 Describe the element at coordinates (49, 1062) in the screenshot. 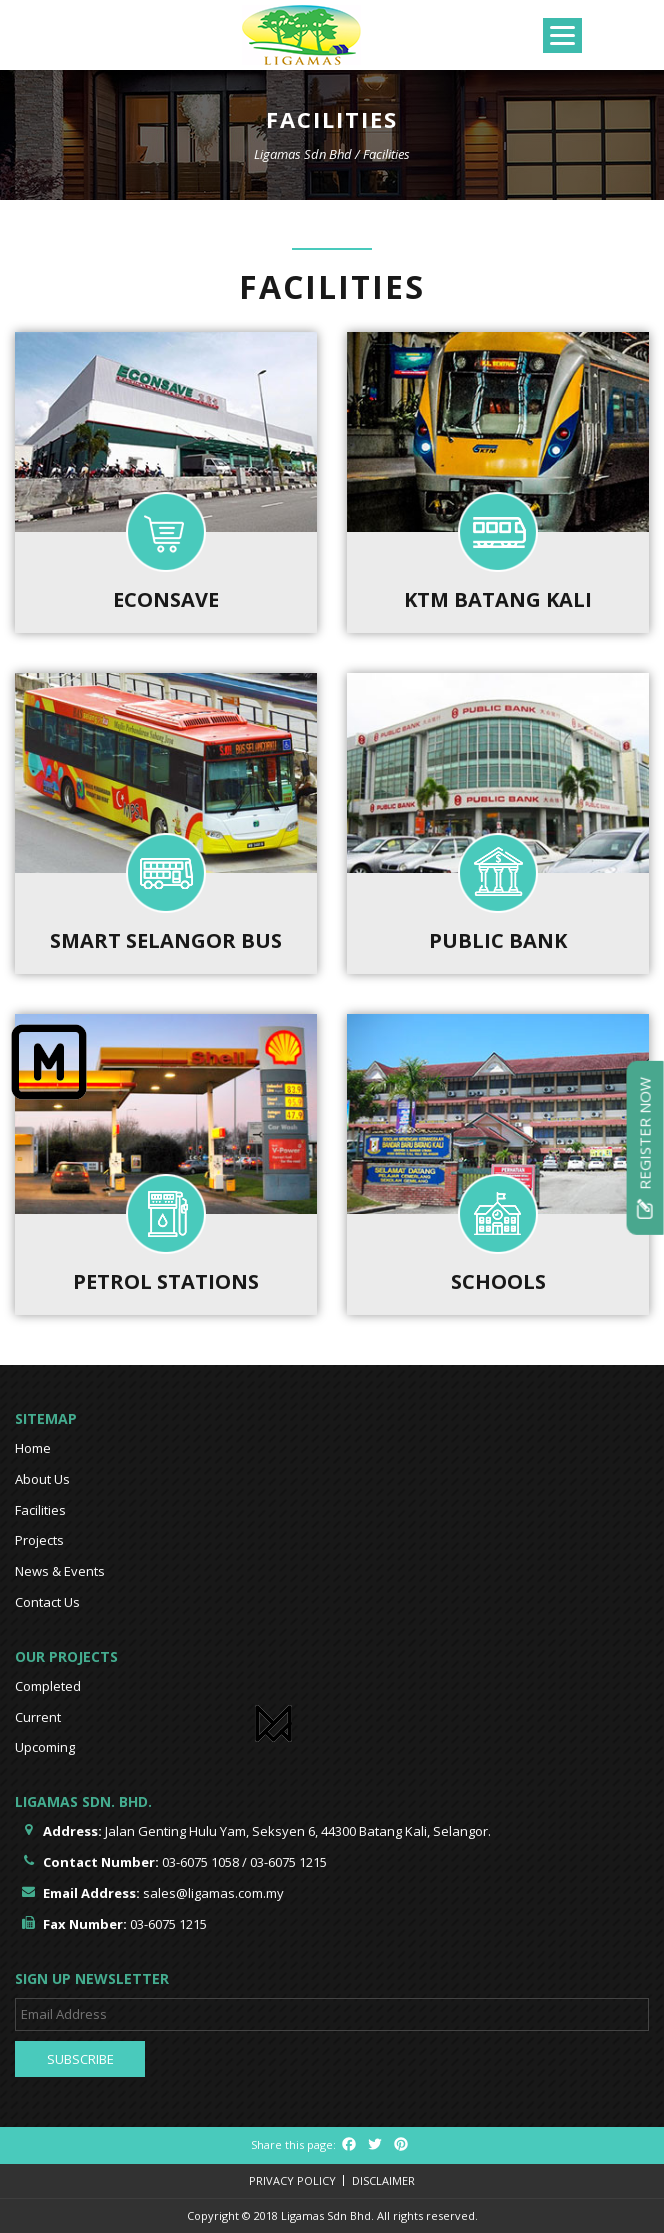

I see `select medium size option` at that location.